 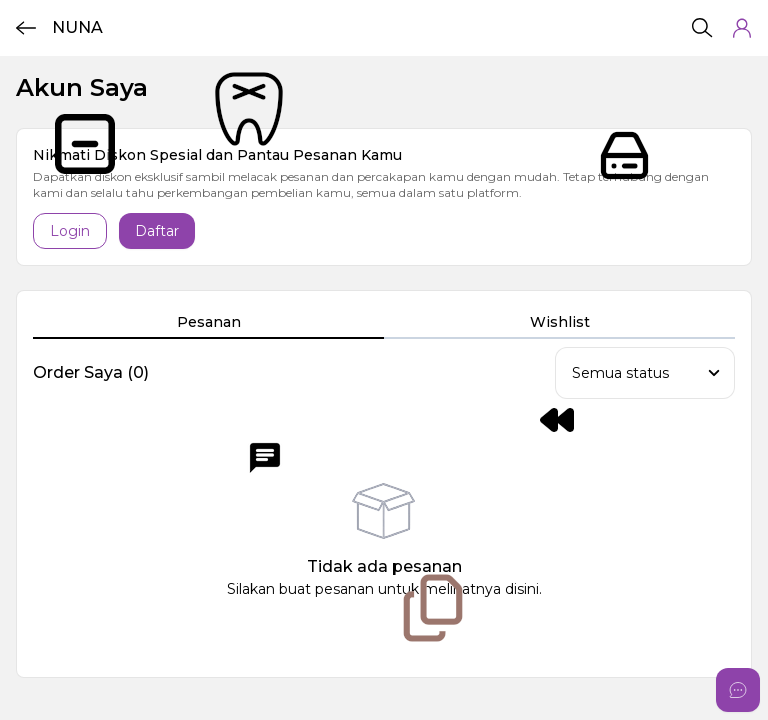 I want to click on remove an item from a list or selection, so click(x=85, y=144).